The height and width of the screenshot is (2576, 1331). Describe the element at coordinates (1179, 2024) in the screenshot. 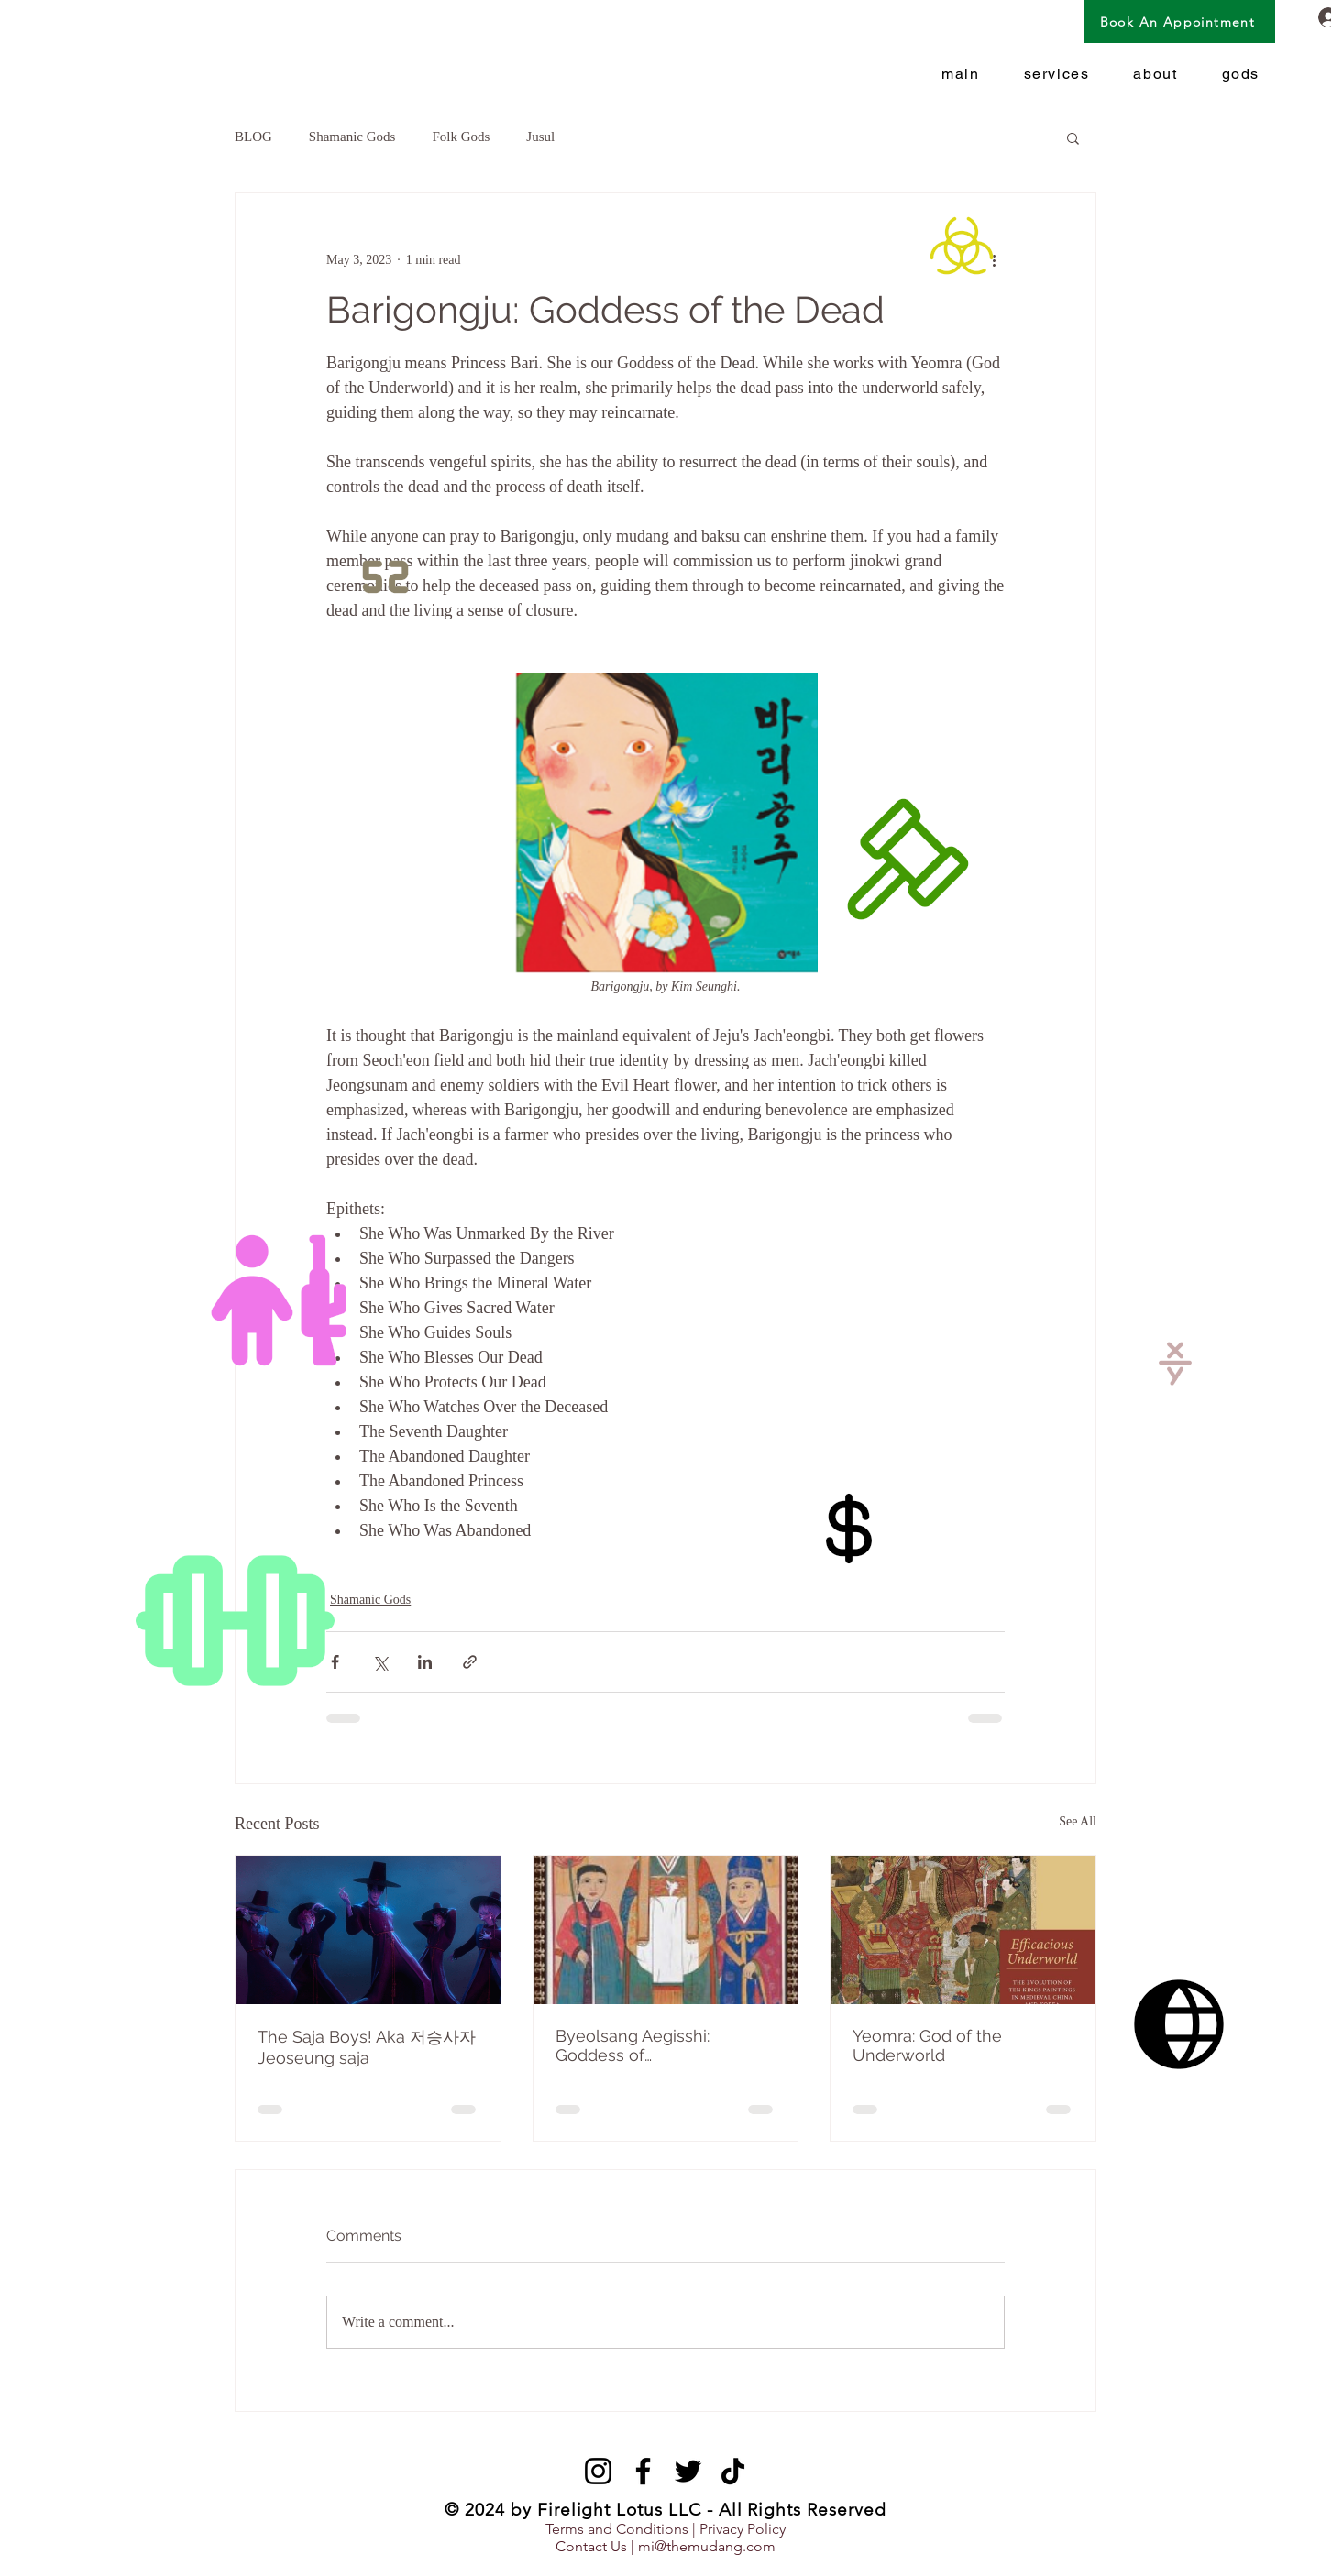

I see `switch to global or worldwide view` at that location.